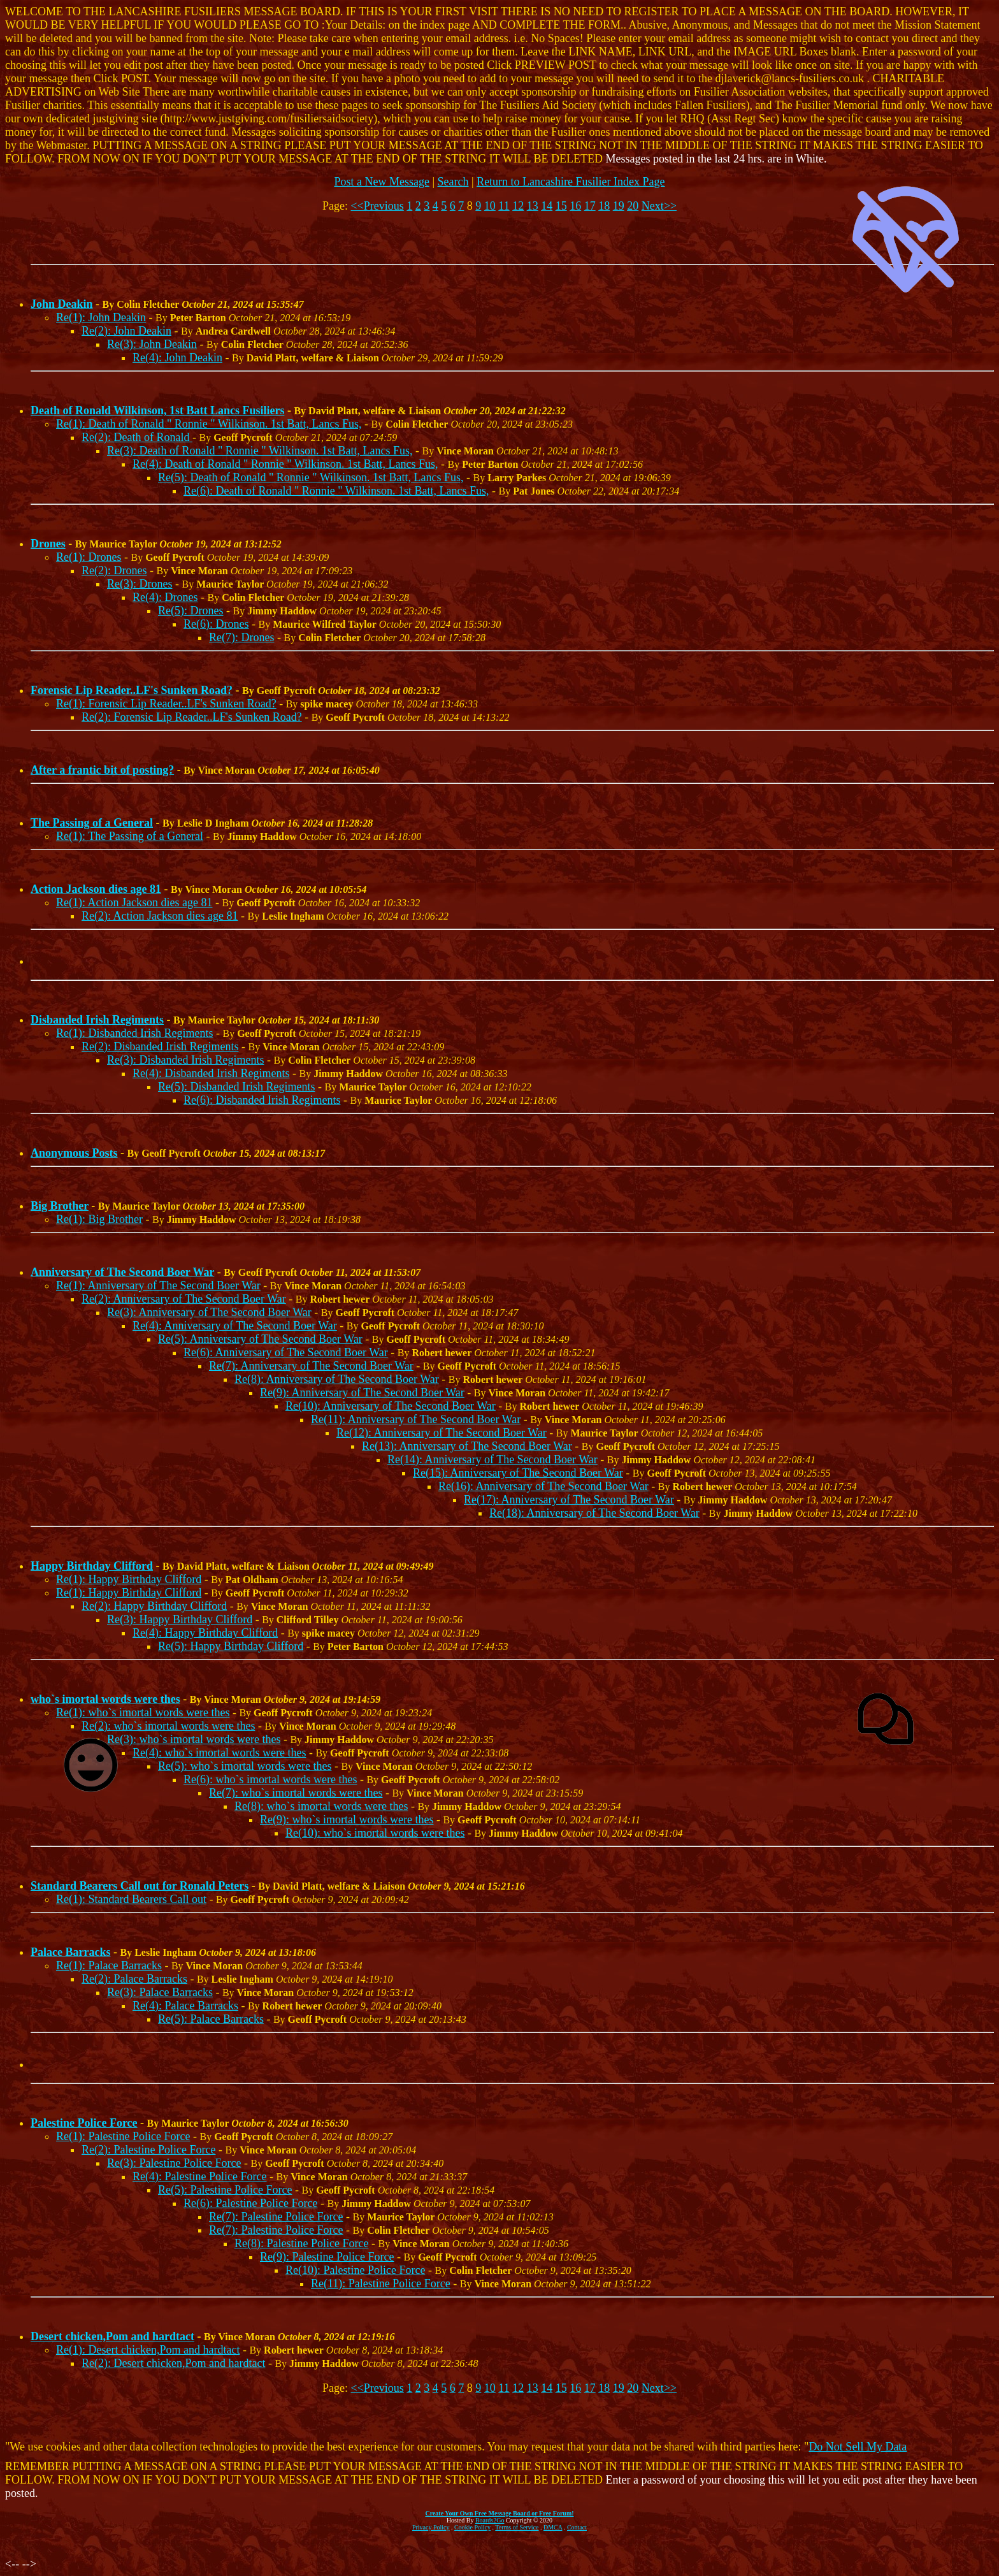  Describe the element at coordinates (886, 1719) in the screenshot. I see `open chat or messaging` at that location.